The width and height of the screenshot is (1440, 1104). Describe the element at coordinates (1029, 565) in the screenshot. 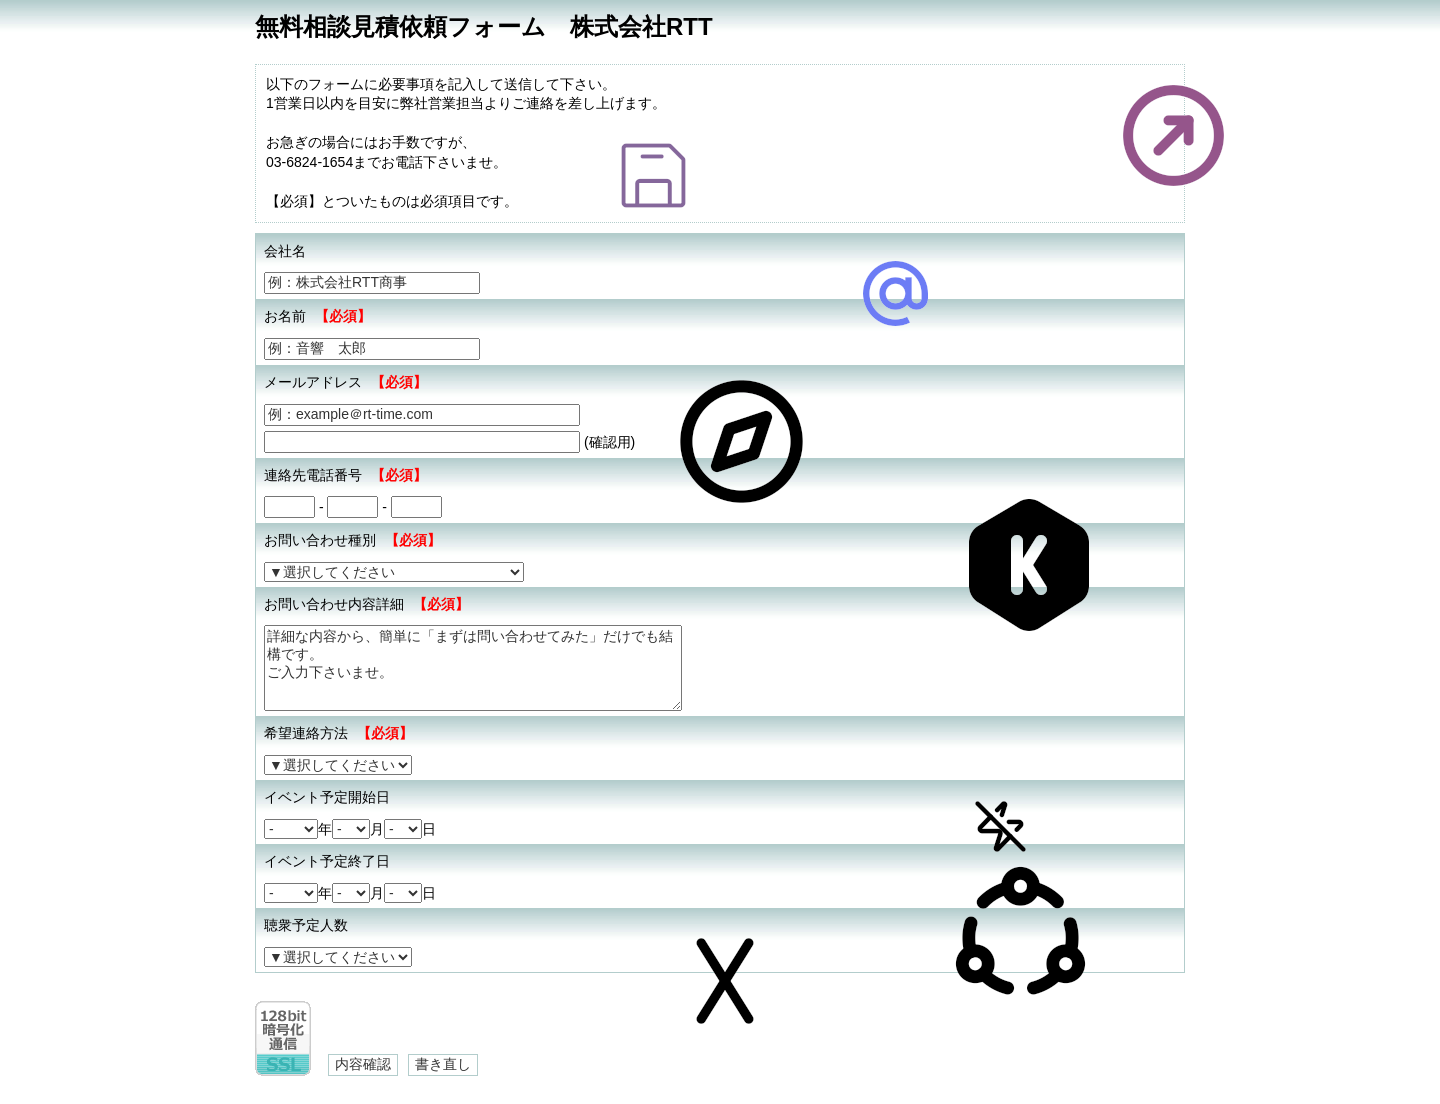

I see `indicates a keyboard shortcut or hotkey` at that location.